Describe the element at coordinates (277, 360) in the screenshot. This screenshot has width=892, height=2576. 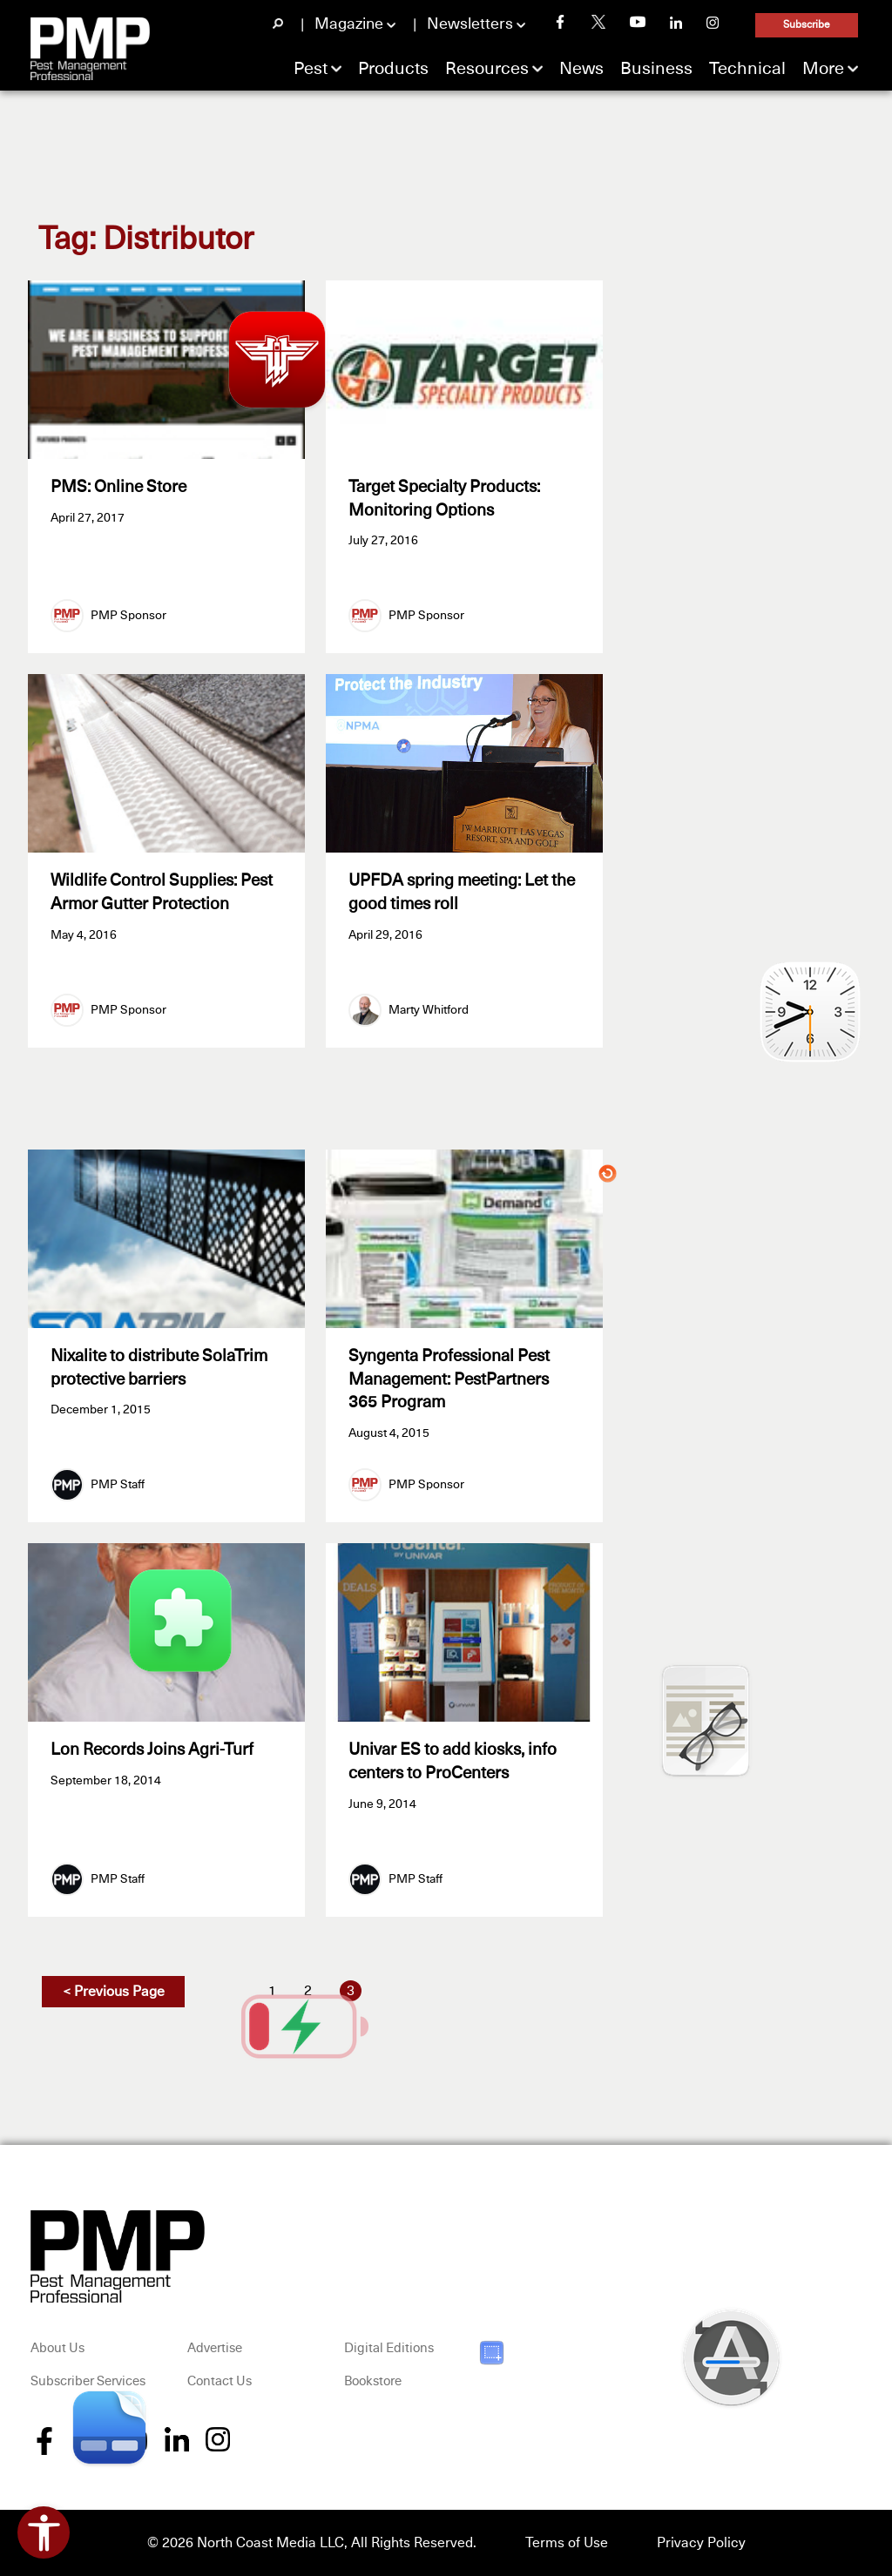
I see `launch Return to Castle Wolfenstein game` at that location.